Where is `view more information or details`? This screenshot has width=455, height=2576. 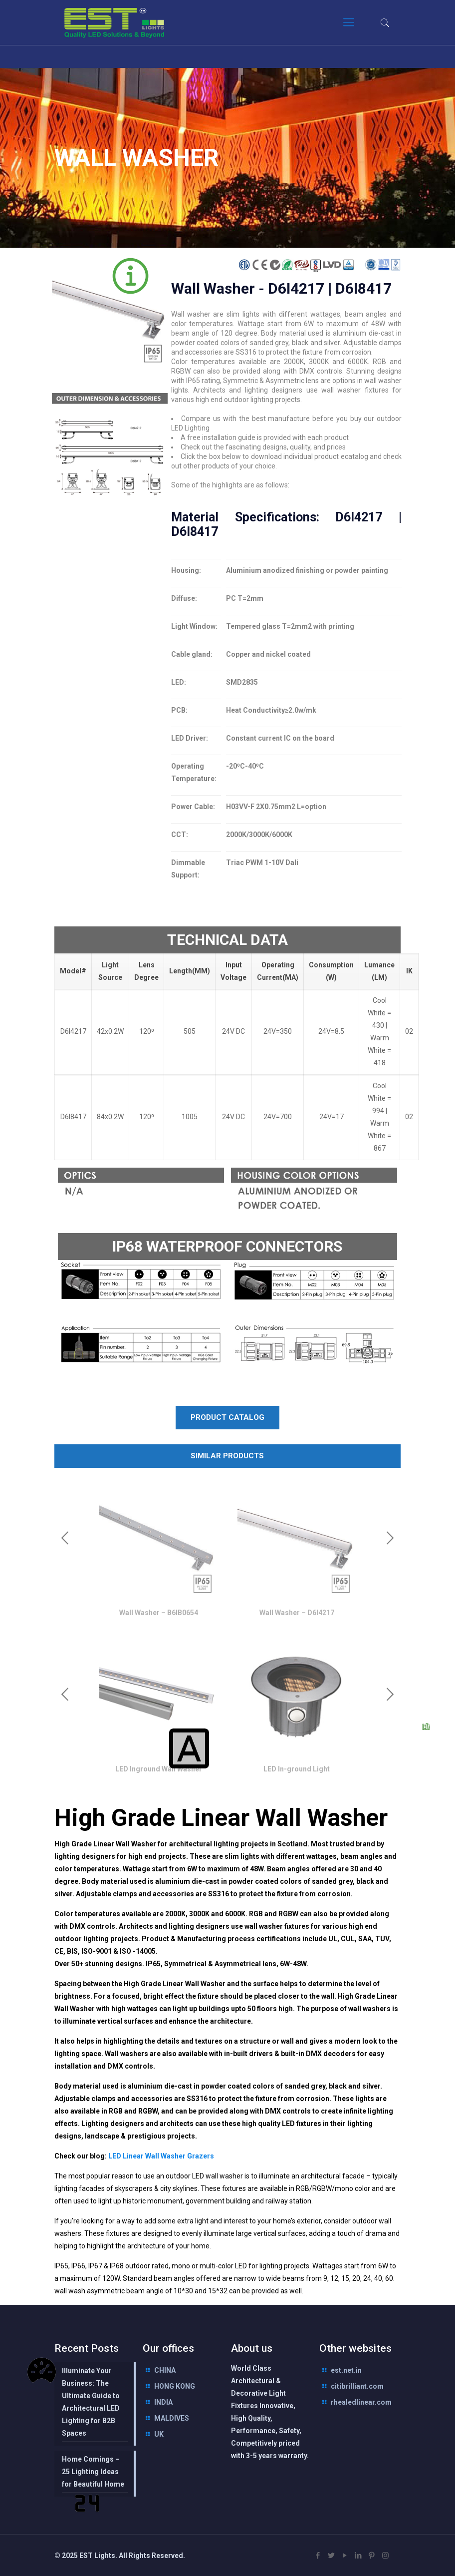 view more information or details is located at coordinates (131, 277).